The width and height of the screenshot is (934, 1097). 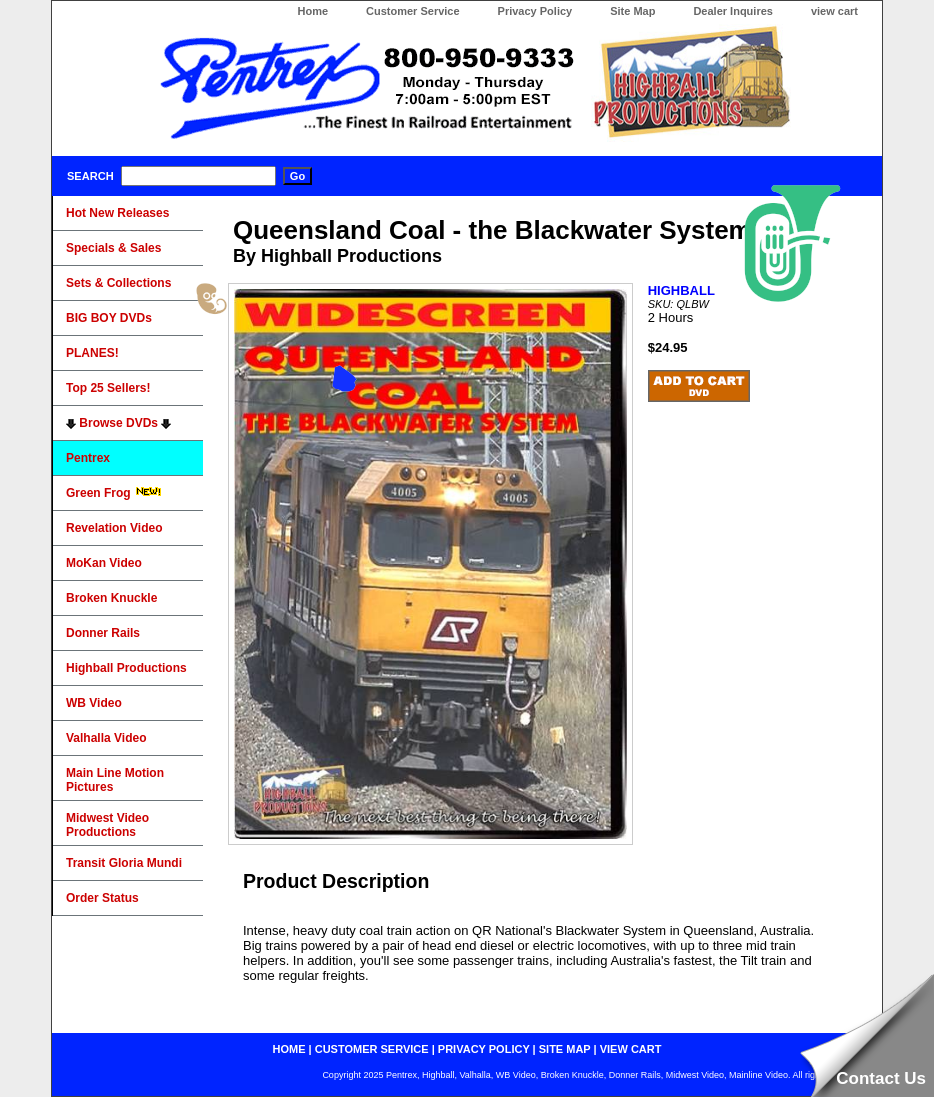 I want to click on select uruguay as your country or region, so click(x=344, y=378).